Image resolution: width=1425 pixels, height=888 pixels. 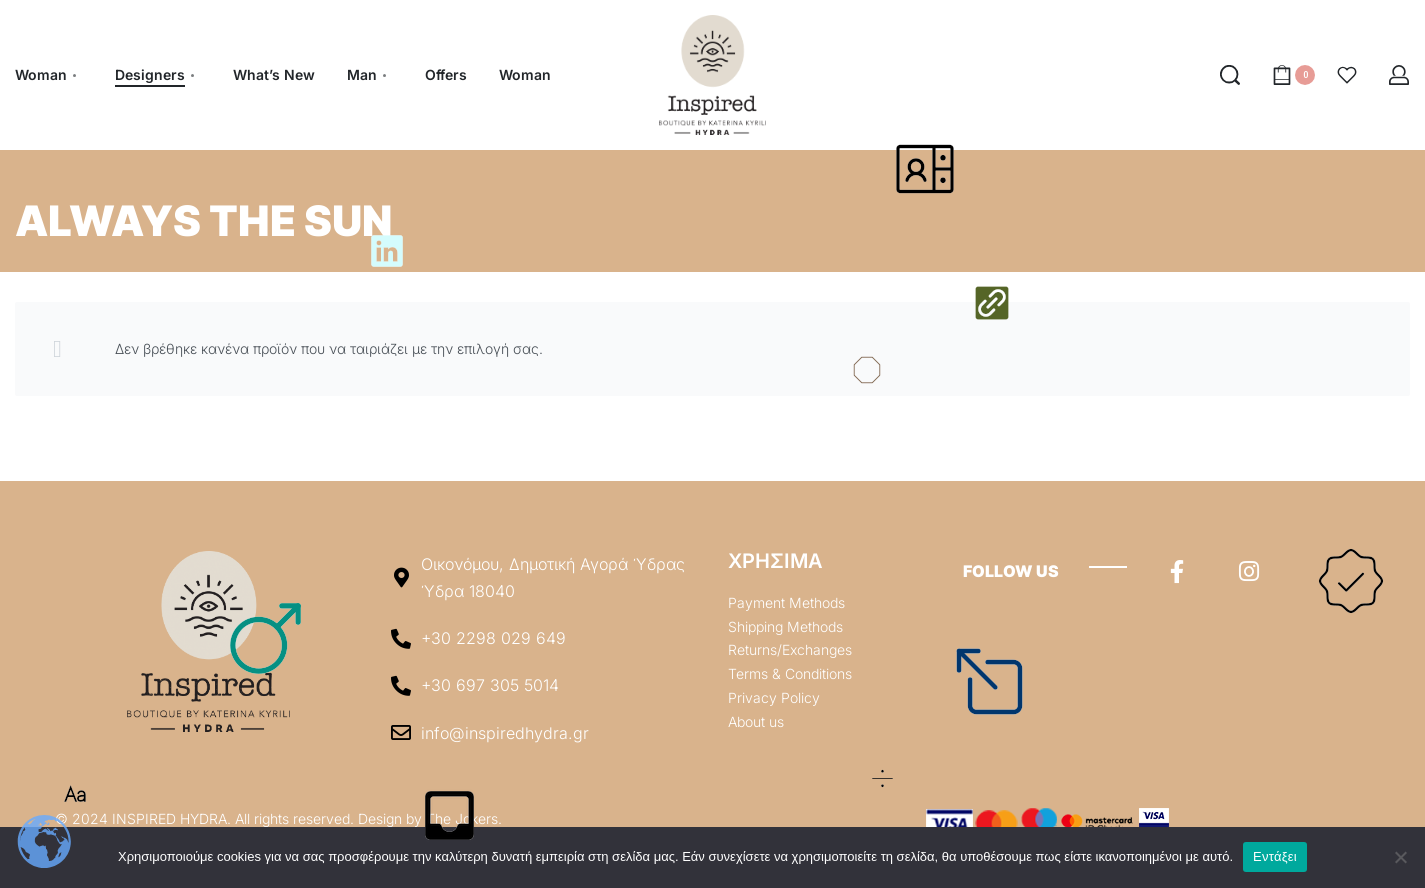 What do you see at coordinates (867, 370) in the screenshot?
I see `stop or warning indicator` at bounding box center [867, 370].